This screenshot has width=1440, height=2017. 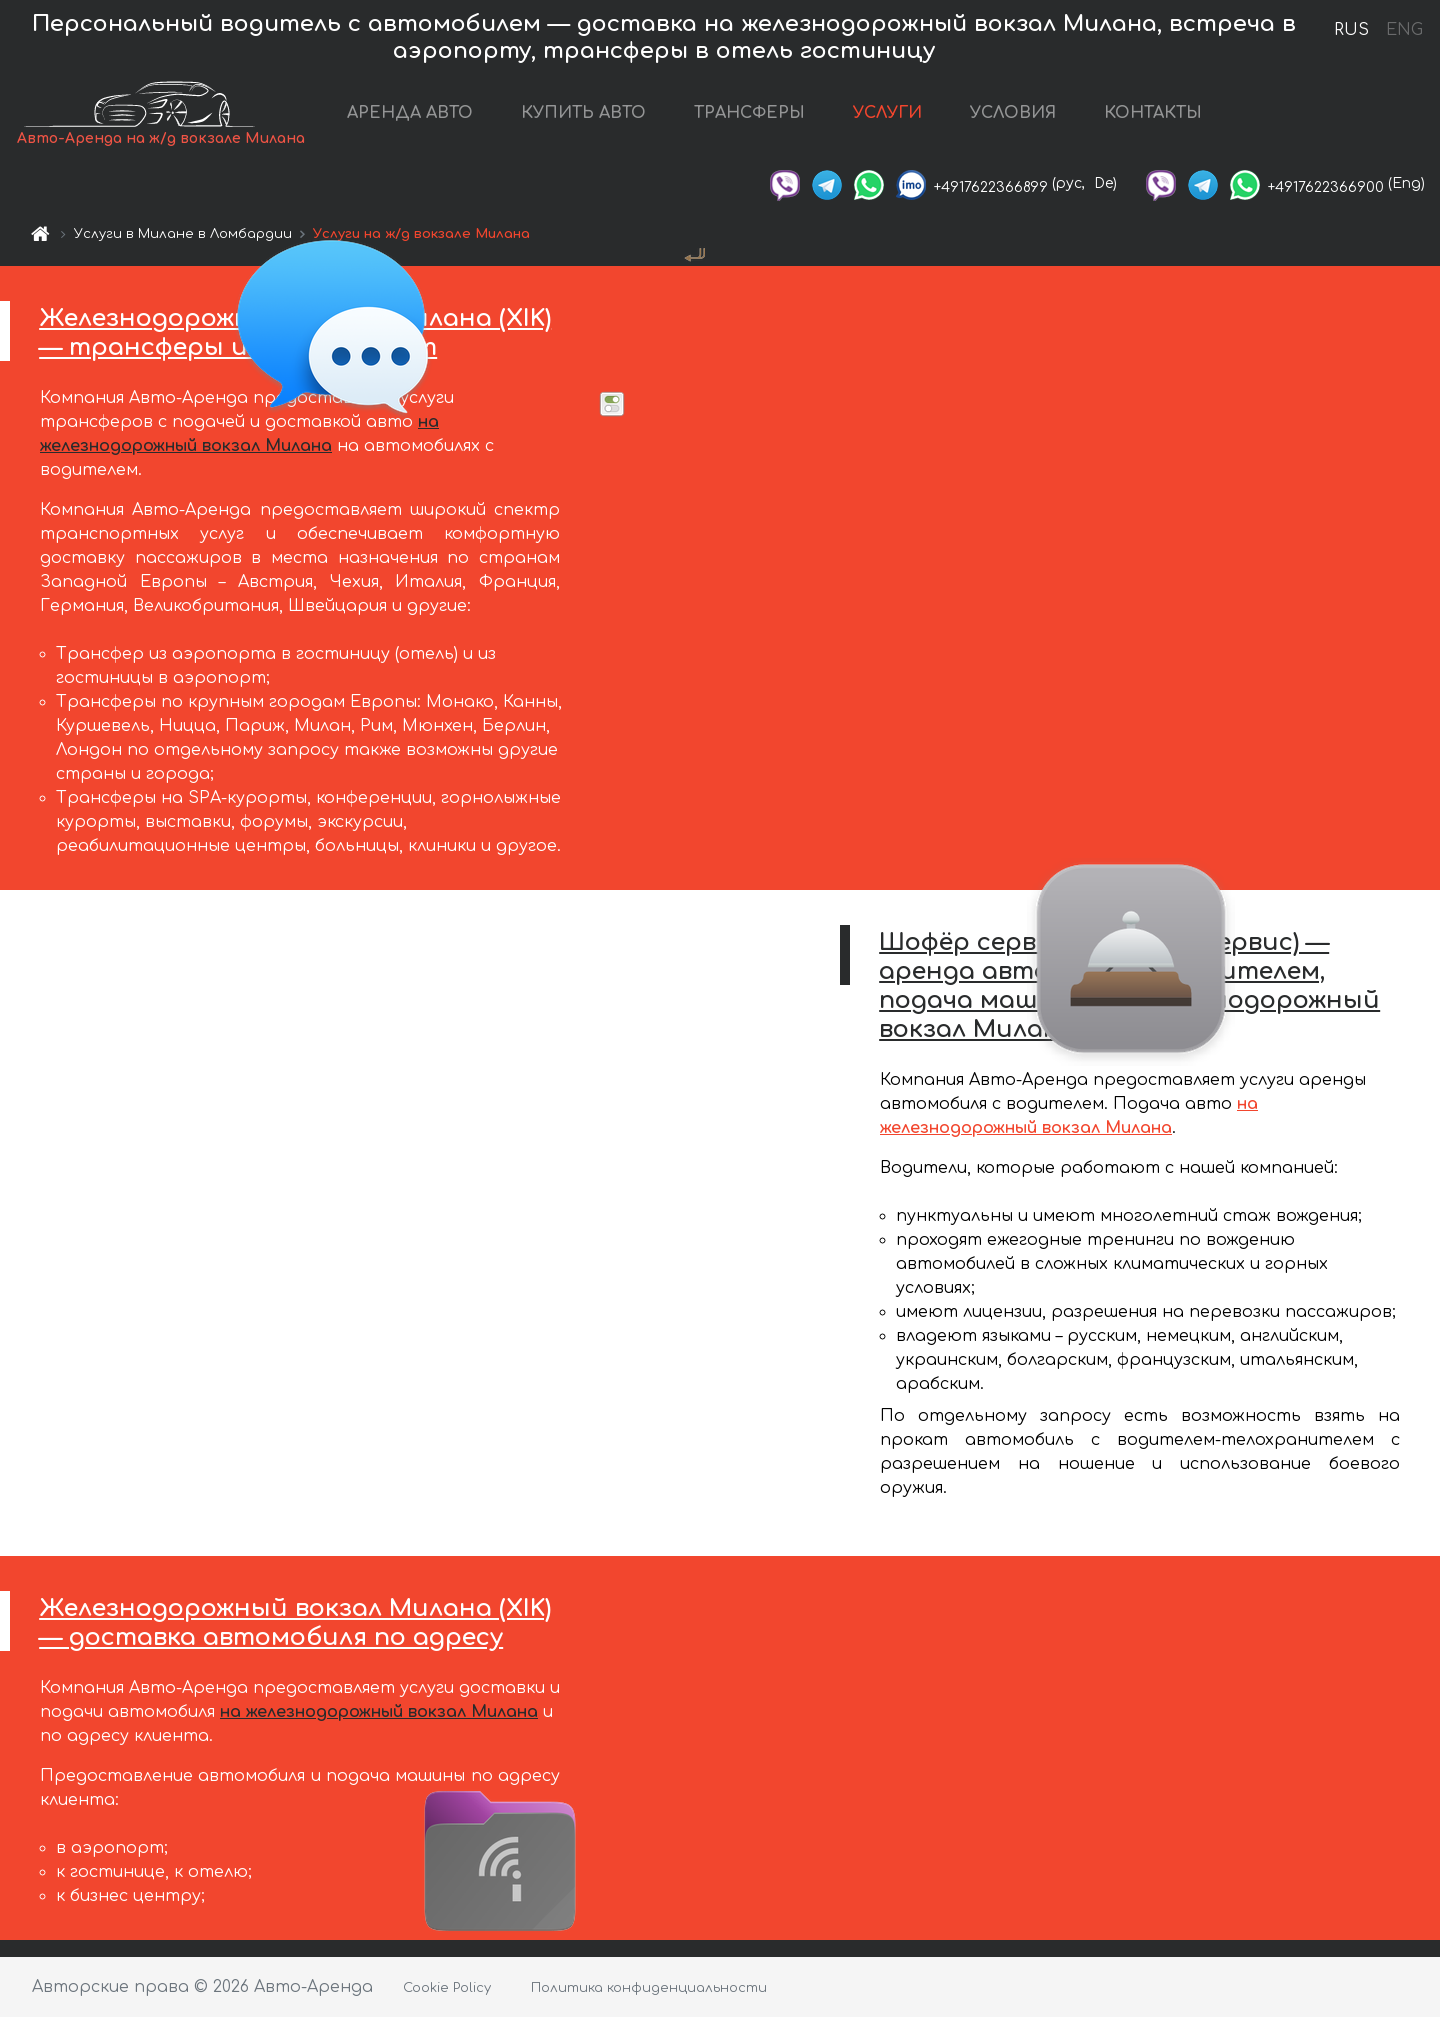 What do you see at coordinates (500, 1861) in the screenshot?
I see `open insync cloud sync folder` at bounding box center [500, 1861].